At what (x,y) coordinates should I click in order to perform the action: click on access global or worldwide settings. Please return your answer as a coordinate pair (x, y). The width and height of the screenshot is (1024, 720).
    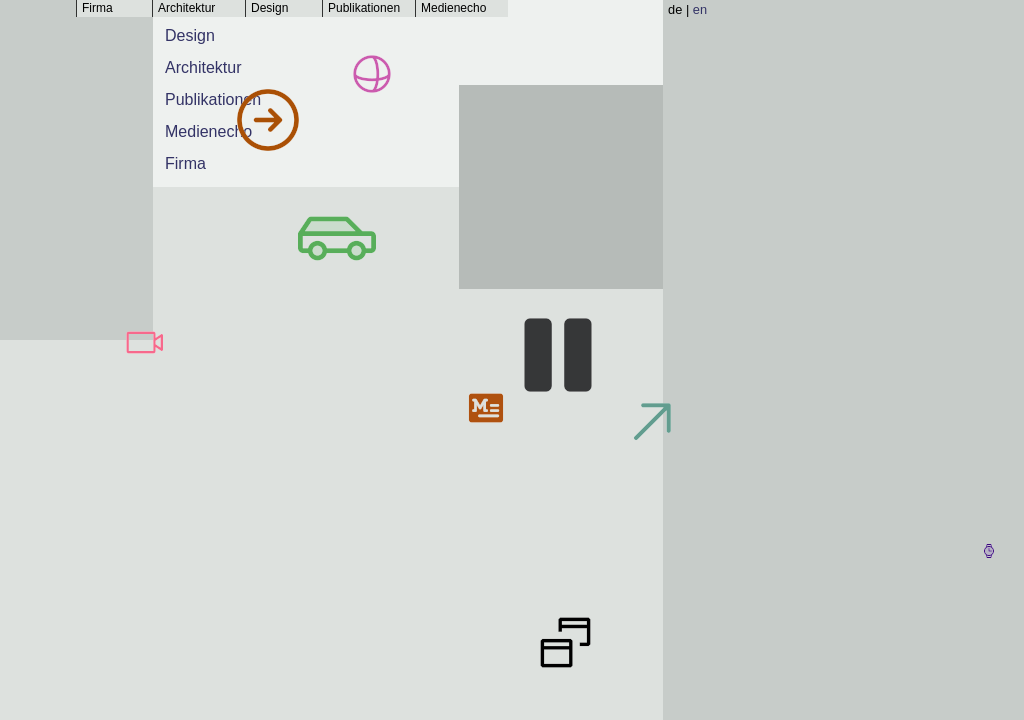
    Looking at the image, I should click on (372, 74).